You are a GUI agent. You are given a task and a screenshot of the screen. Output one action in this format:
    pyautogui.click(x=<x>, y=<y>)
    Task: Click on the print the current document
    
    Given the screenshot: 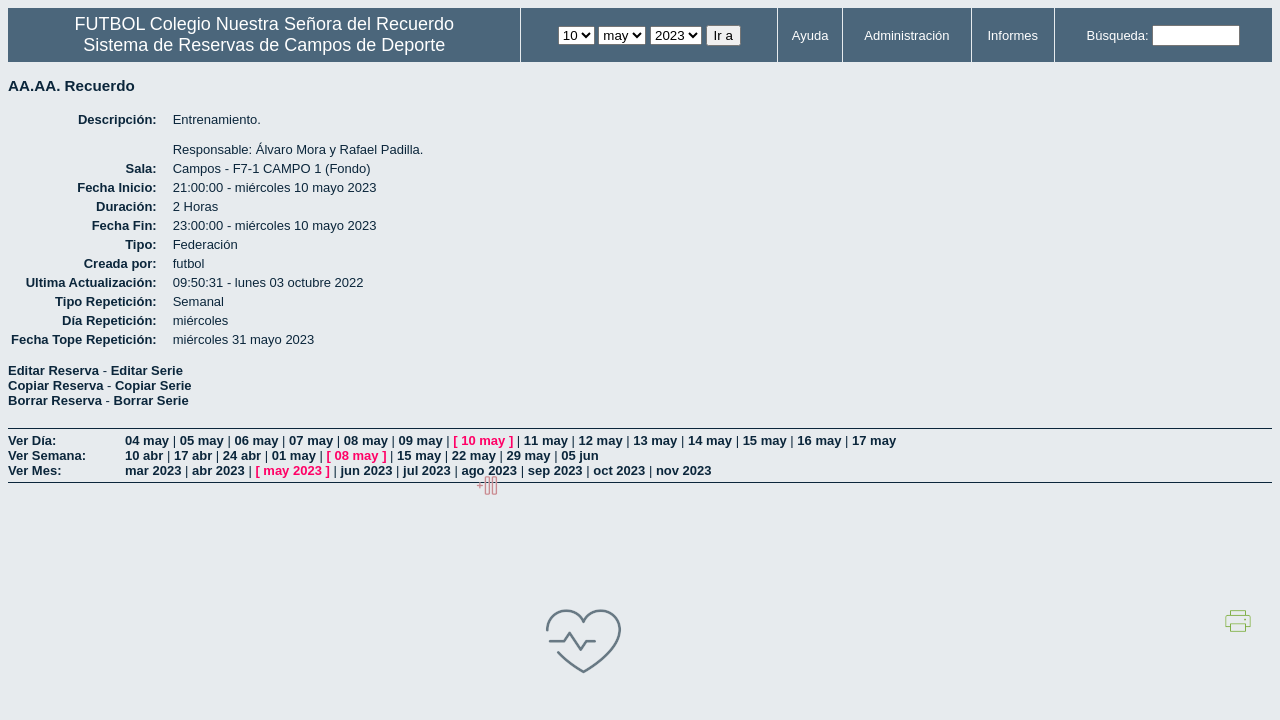 What is the action you would take?
    pyautogui.click(x=1238, y=621)
    